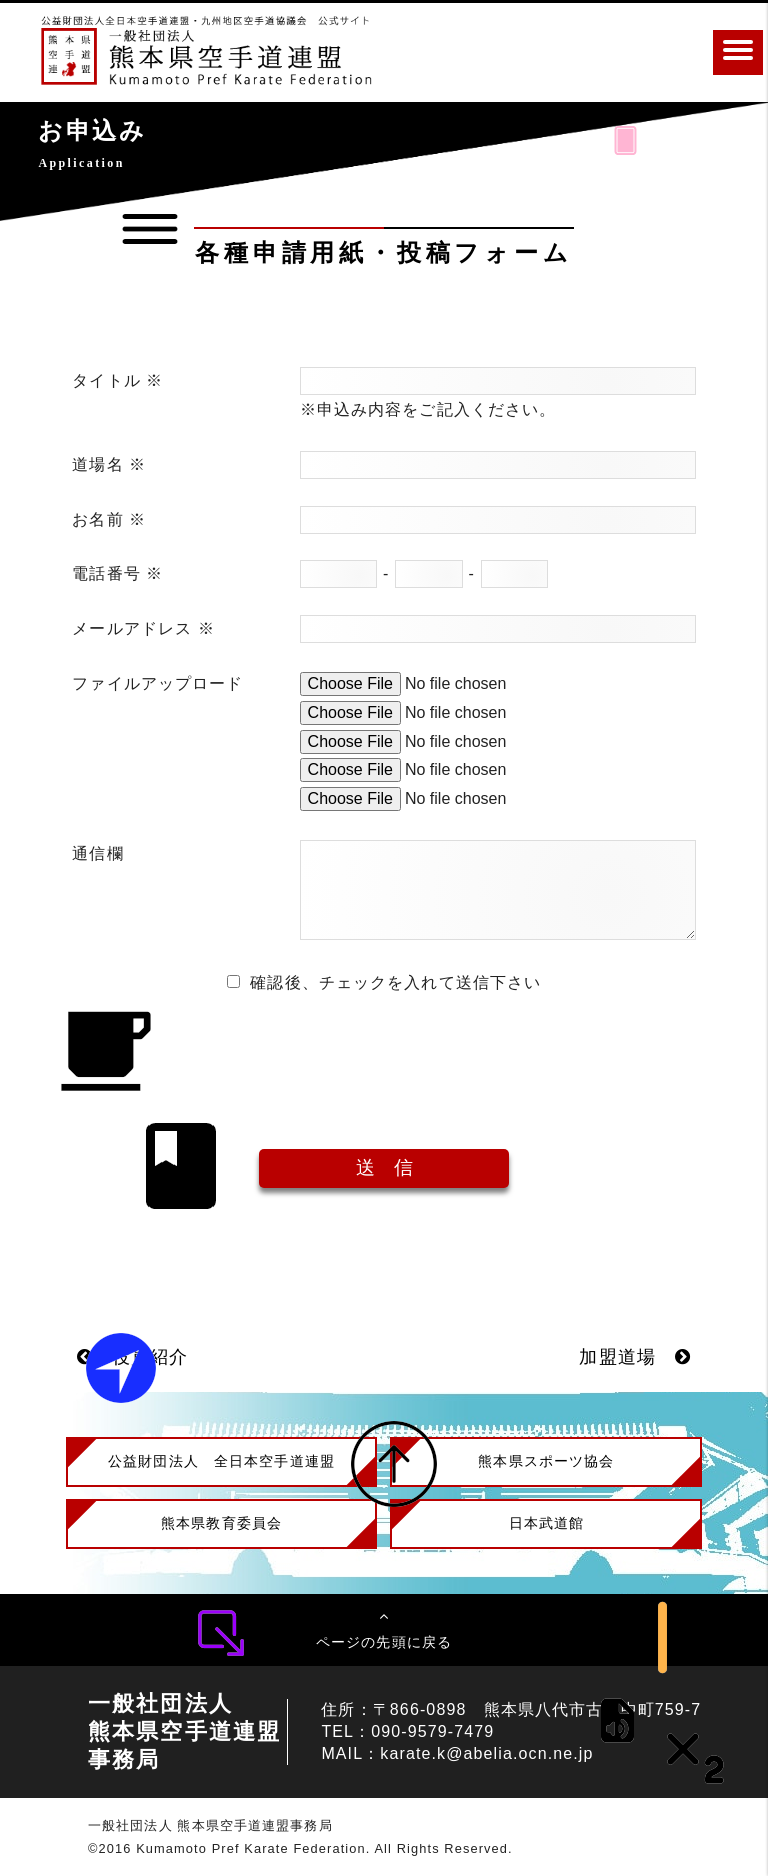 The height and width of the screenshot is (1876, 768). I want to click on access your bookmarked content, so click(181, 1166).